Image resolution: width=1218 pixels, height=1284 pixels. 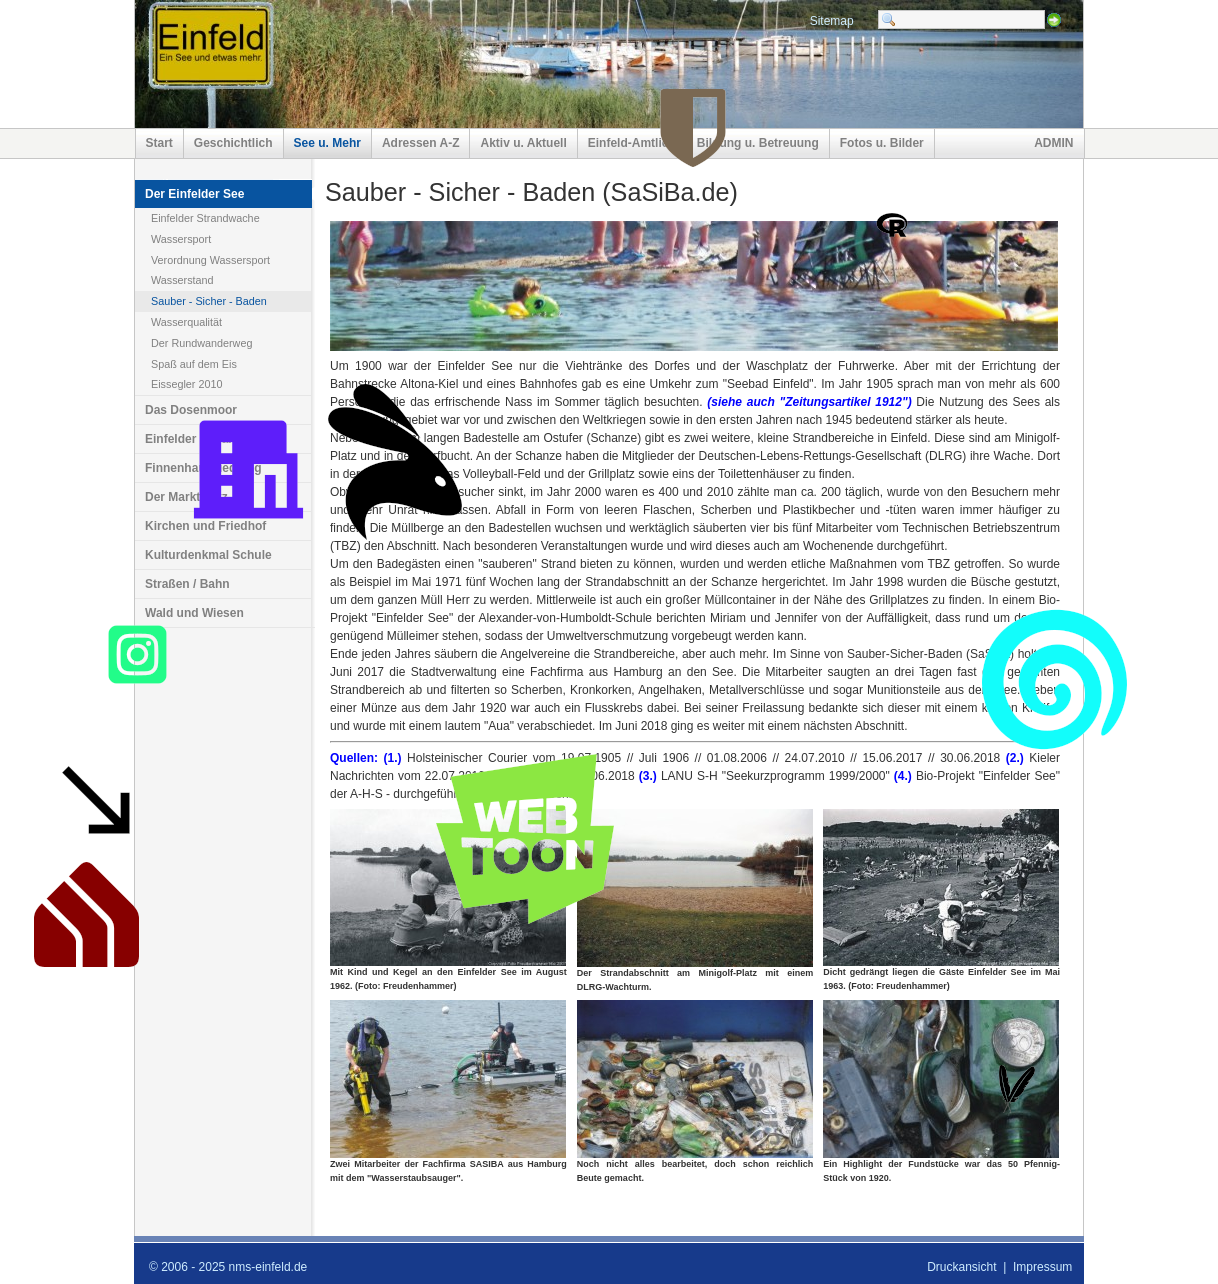 What do you see at coordinates (1017, 1089) in the screenshot?
I see `apache maven project or build tool` at bounding box center [1017, 1089].